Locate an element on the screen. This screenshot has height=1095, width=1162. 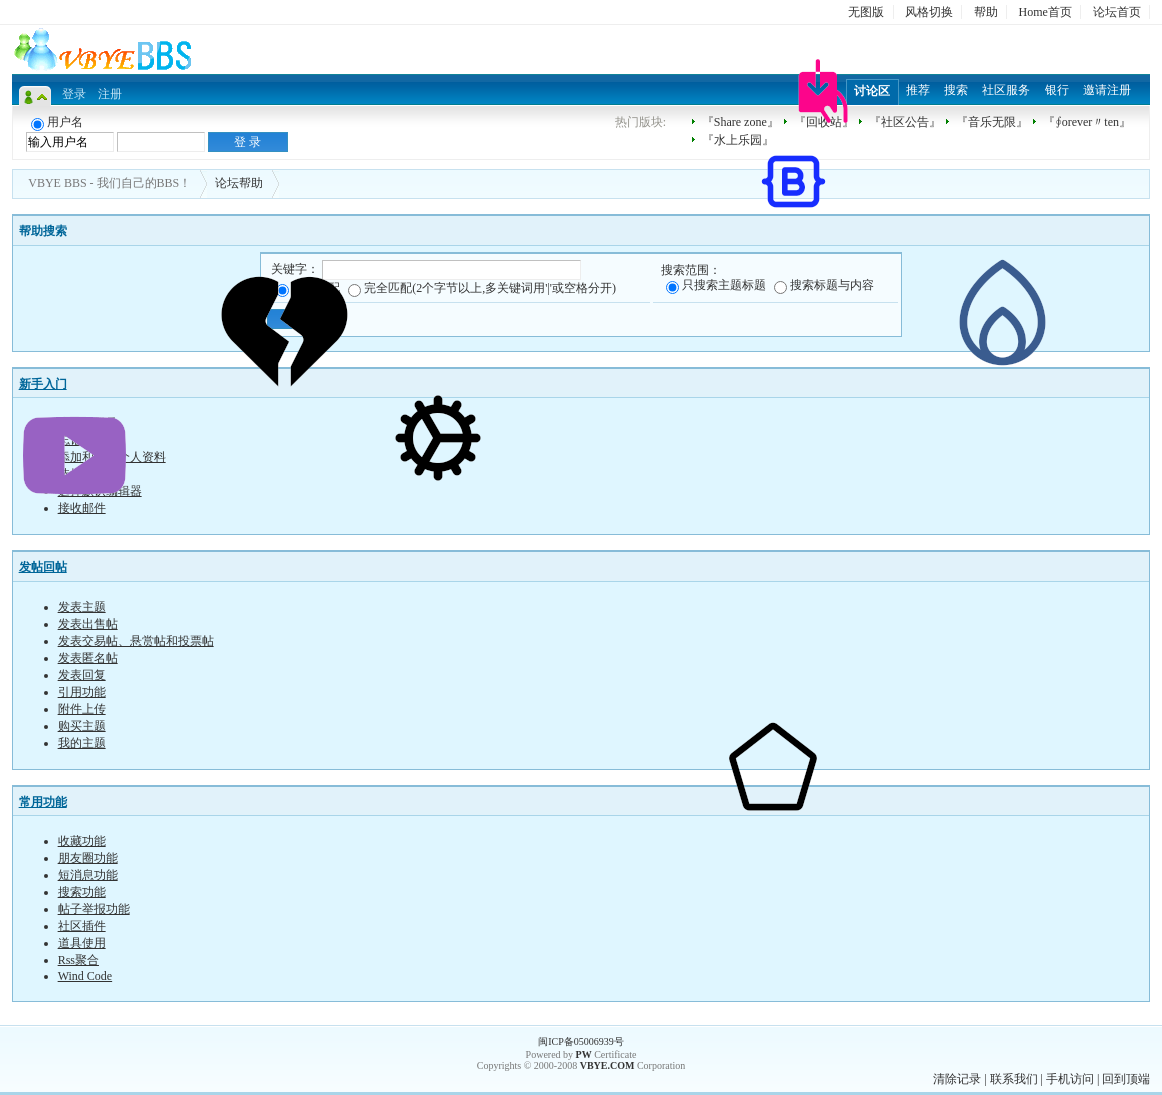
access settings or preferences is located at coordinates (438, 438).